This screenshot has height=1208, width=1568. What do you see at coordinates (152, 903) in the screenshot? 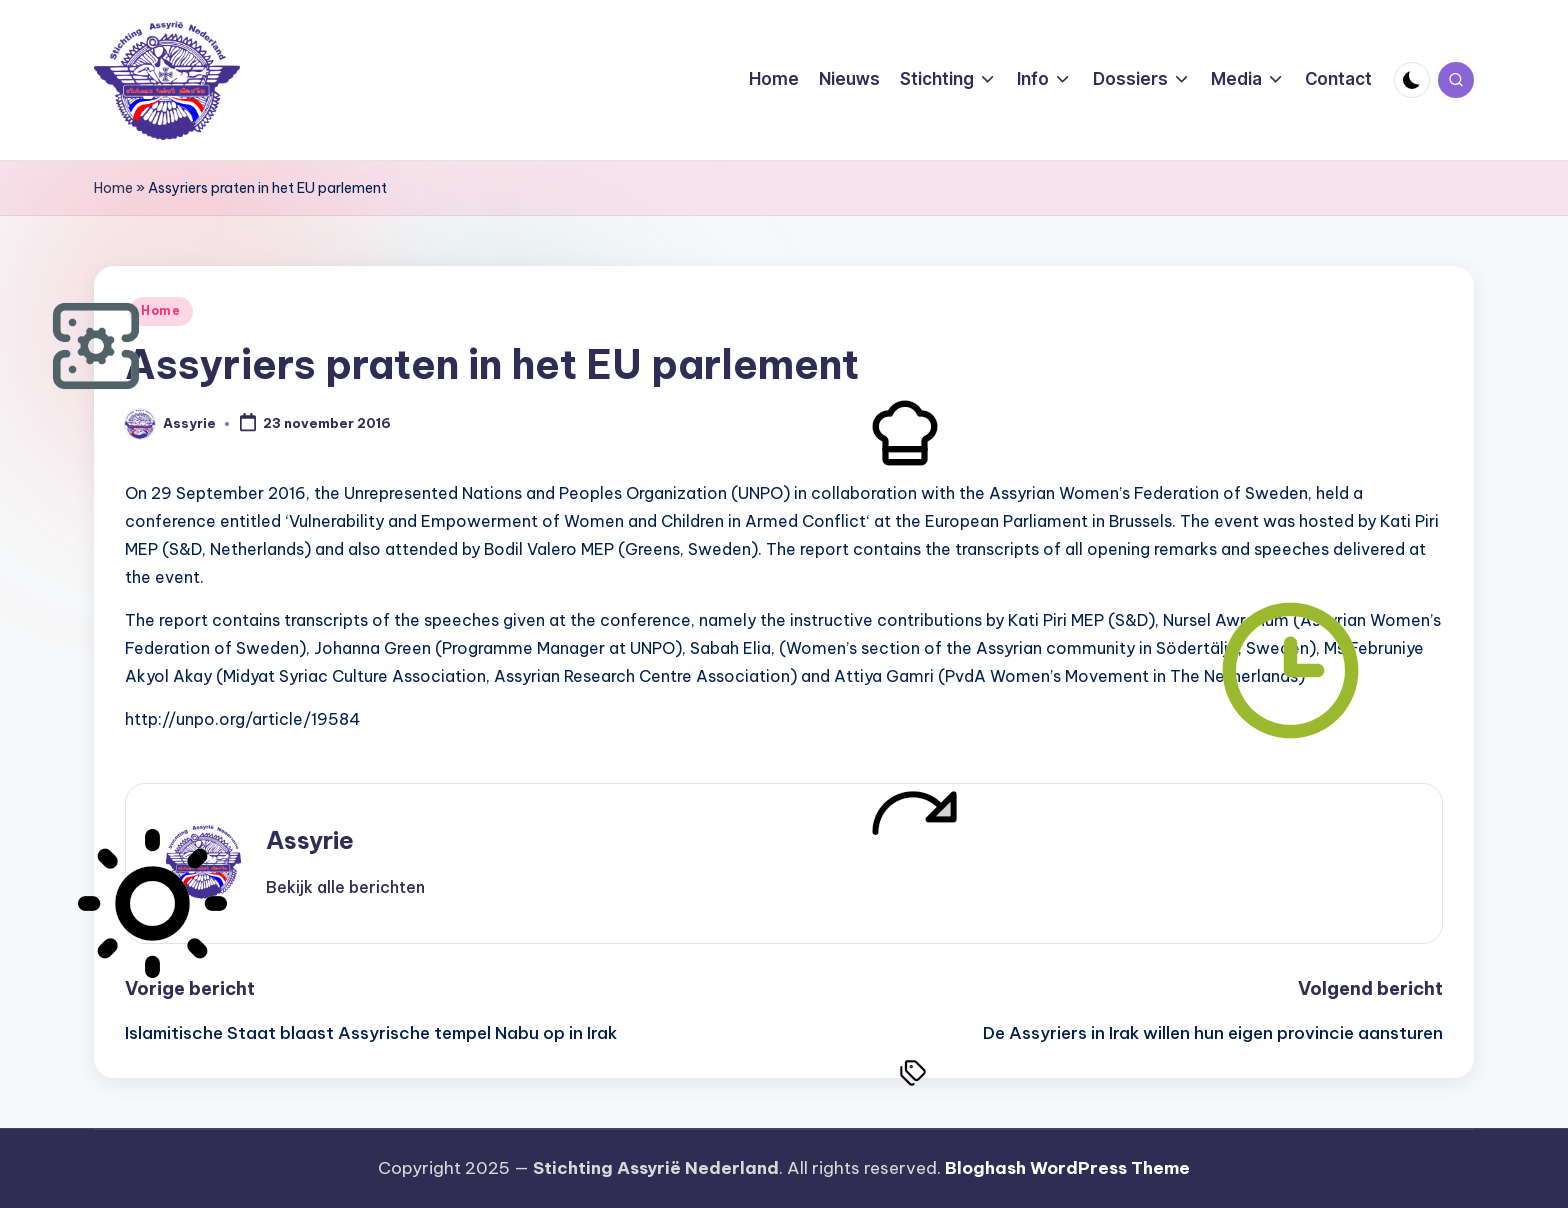
I see `switch to light mode` at bounding box center [152, 903].